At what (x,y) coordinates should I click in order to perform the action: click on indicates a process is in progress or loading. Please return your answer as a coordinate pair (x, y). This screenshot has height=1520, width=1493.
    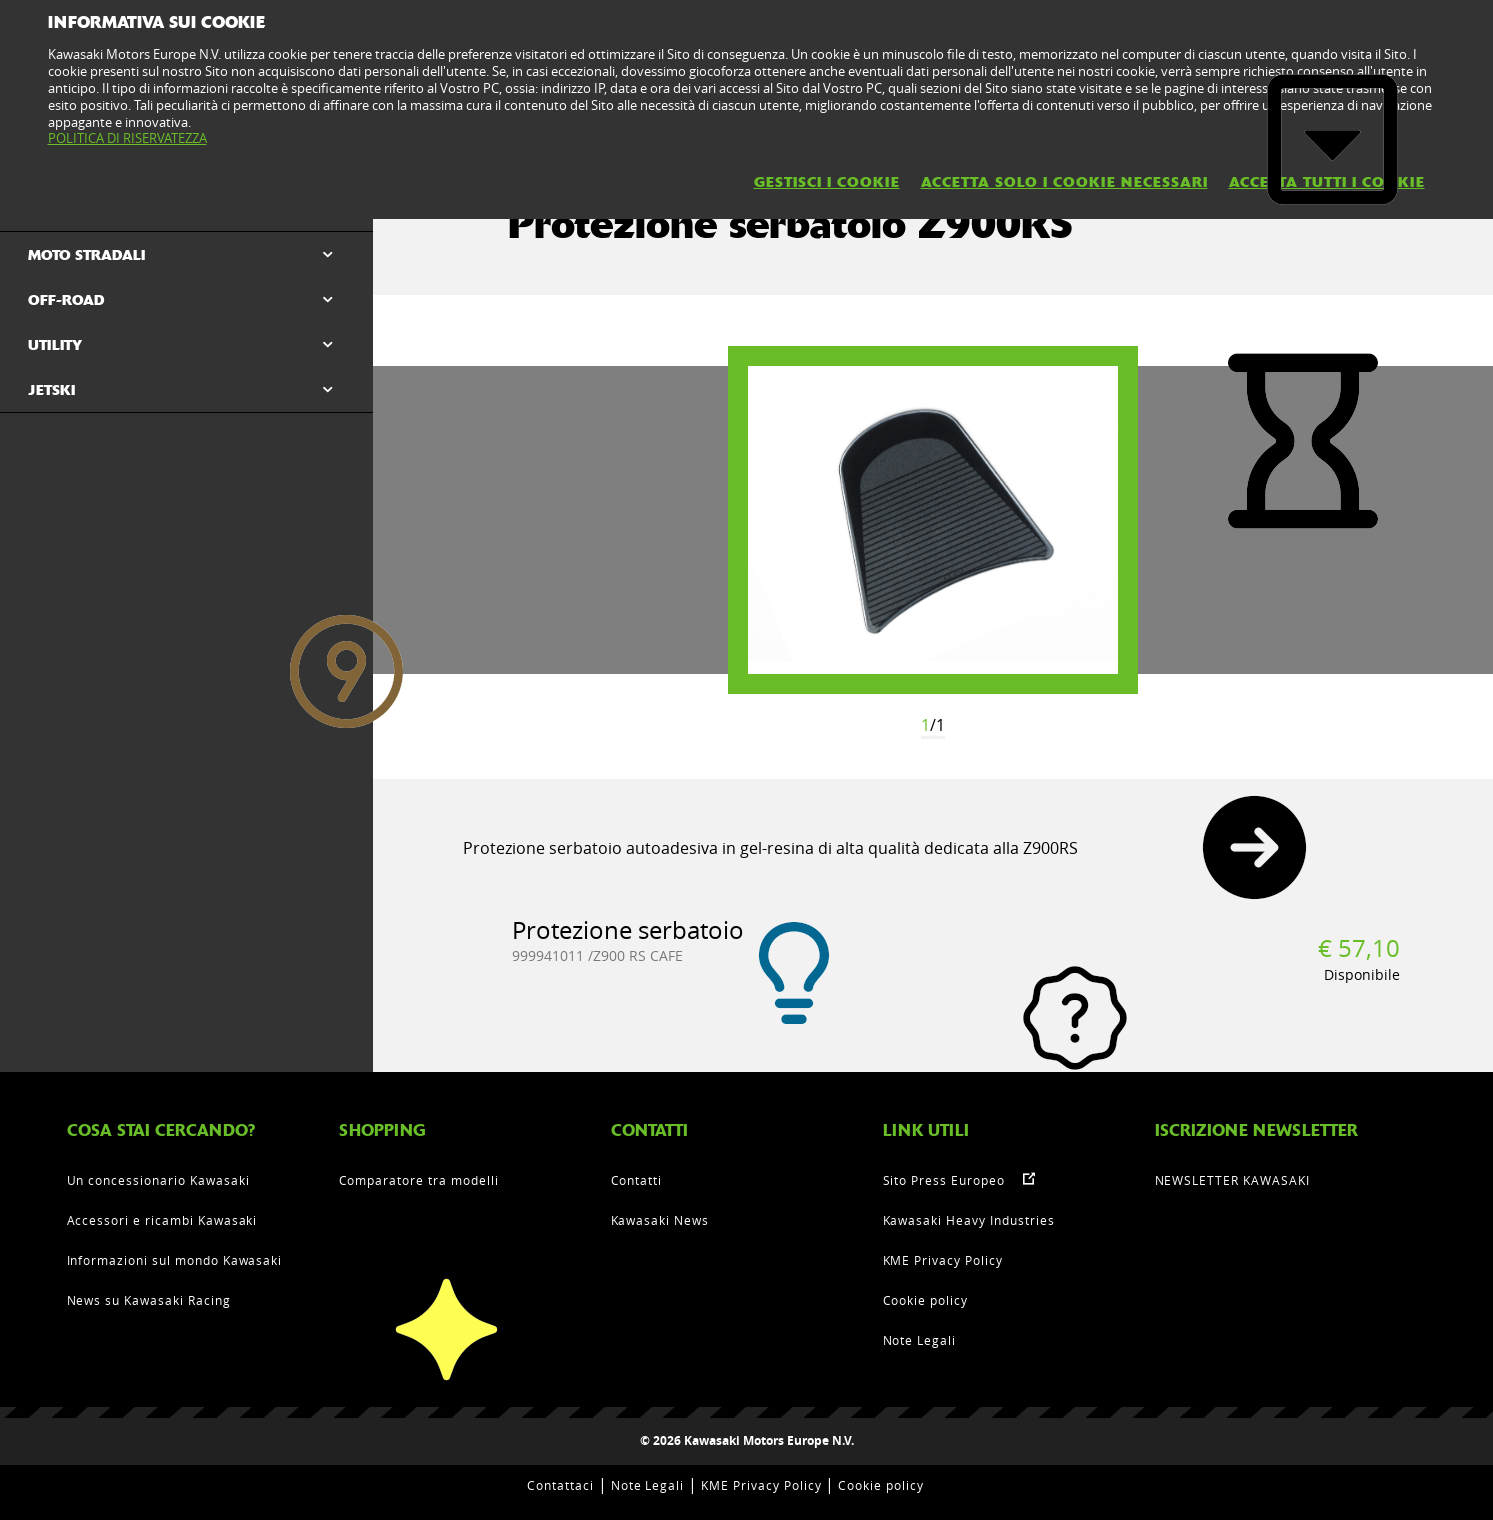
    Looking at the image, I should click on (1303, 441).